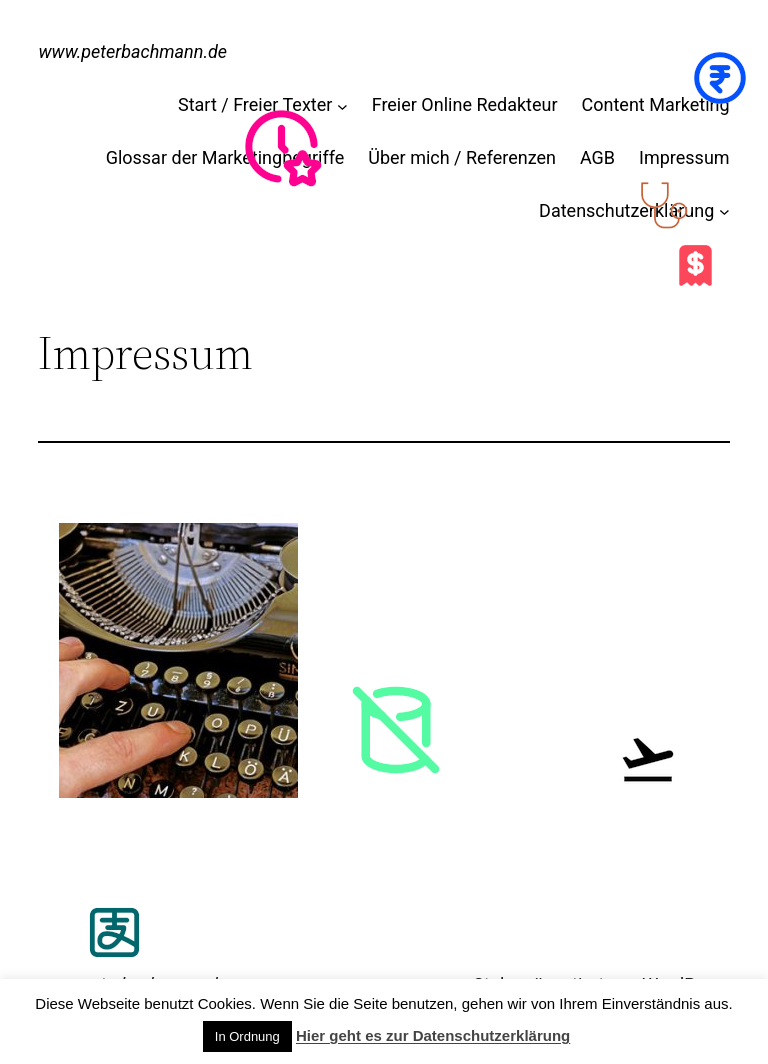 The image size is (768, 1064). Describe the element at coordinates (396, 730) in the screenshot. I see `database or storage unavailable` at that location.